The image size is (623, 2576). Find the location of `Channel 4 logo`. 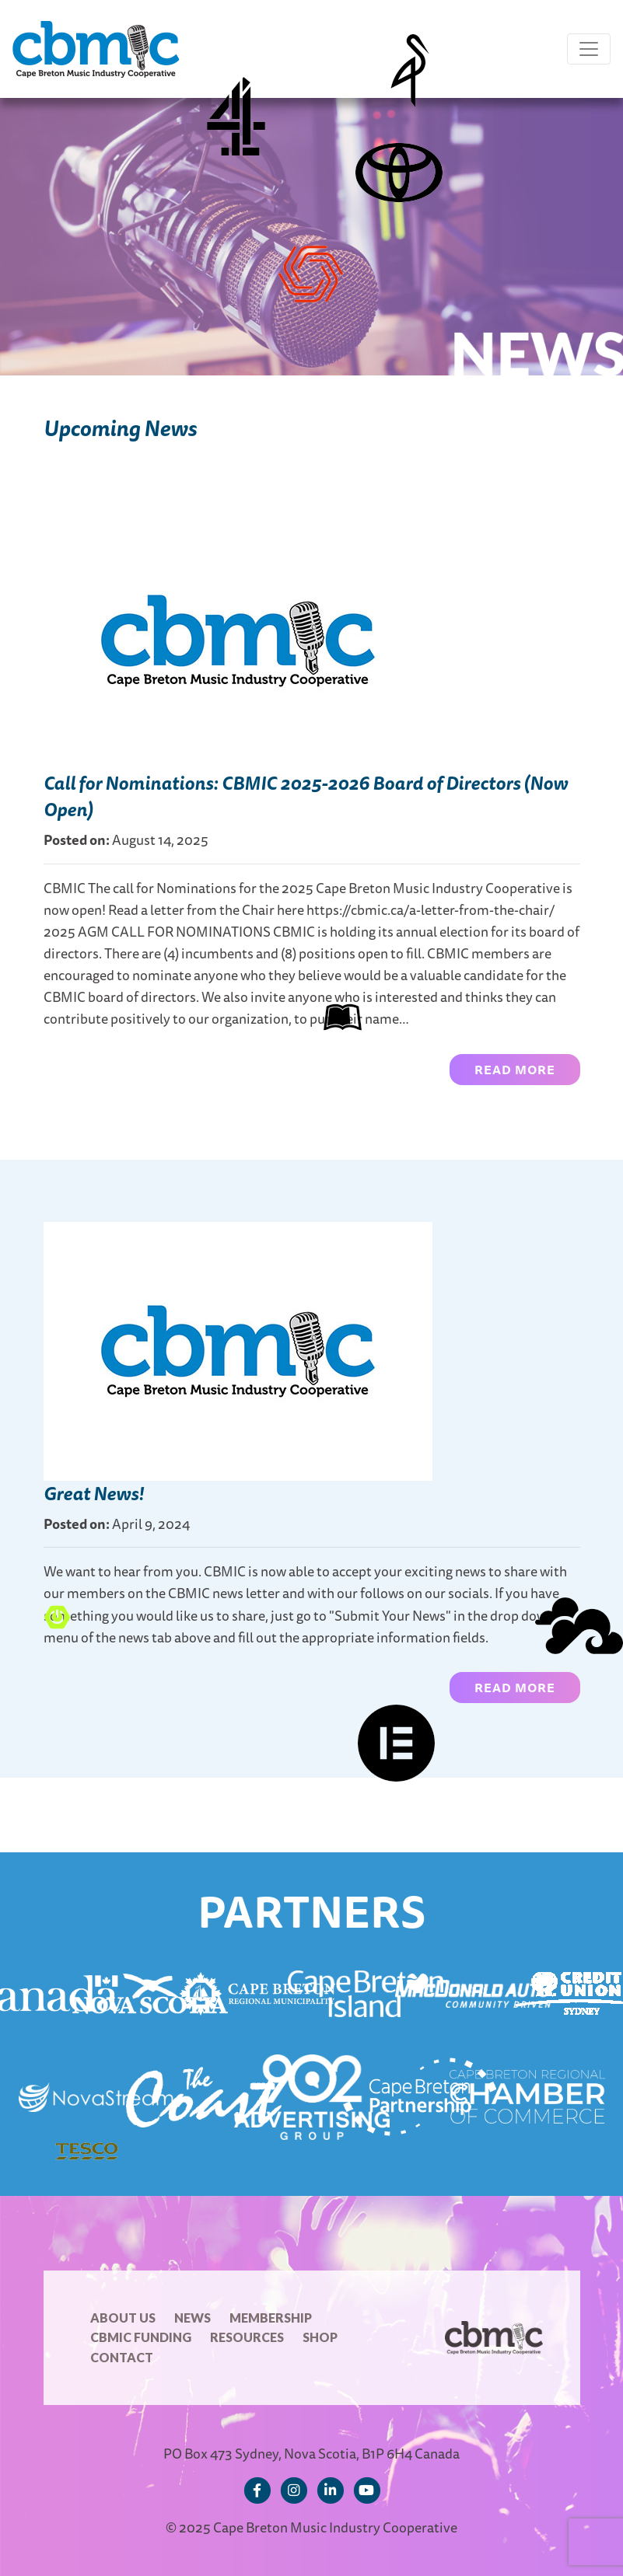

Channel 4 logo is located at coordinates (236, 116).